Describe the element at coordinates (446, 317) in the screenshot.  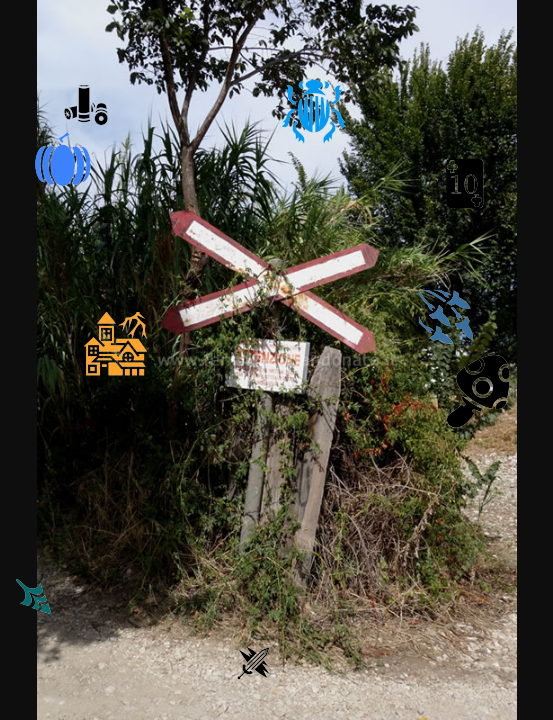
I see `launch multiple projectile attack` at that location.